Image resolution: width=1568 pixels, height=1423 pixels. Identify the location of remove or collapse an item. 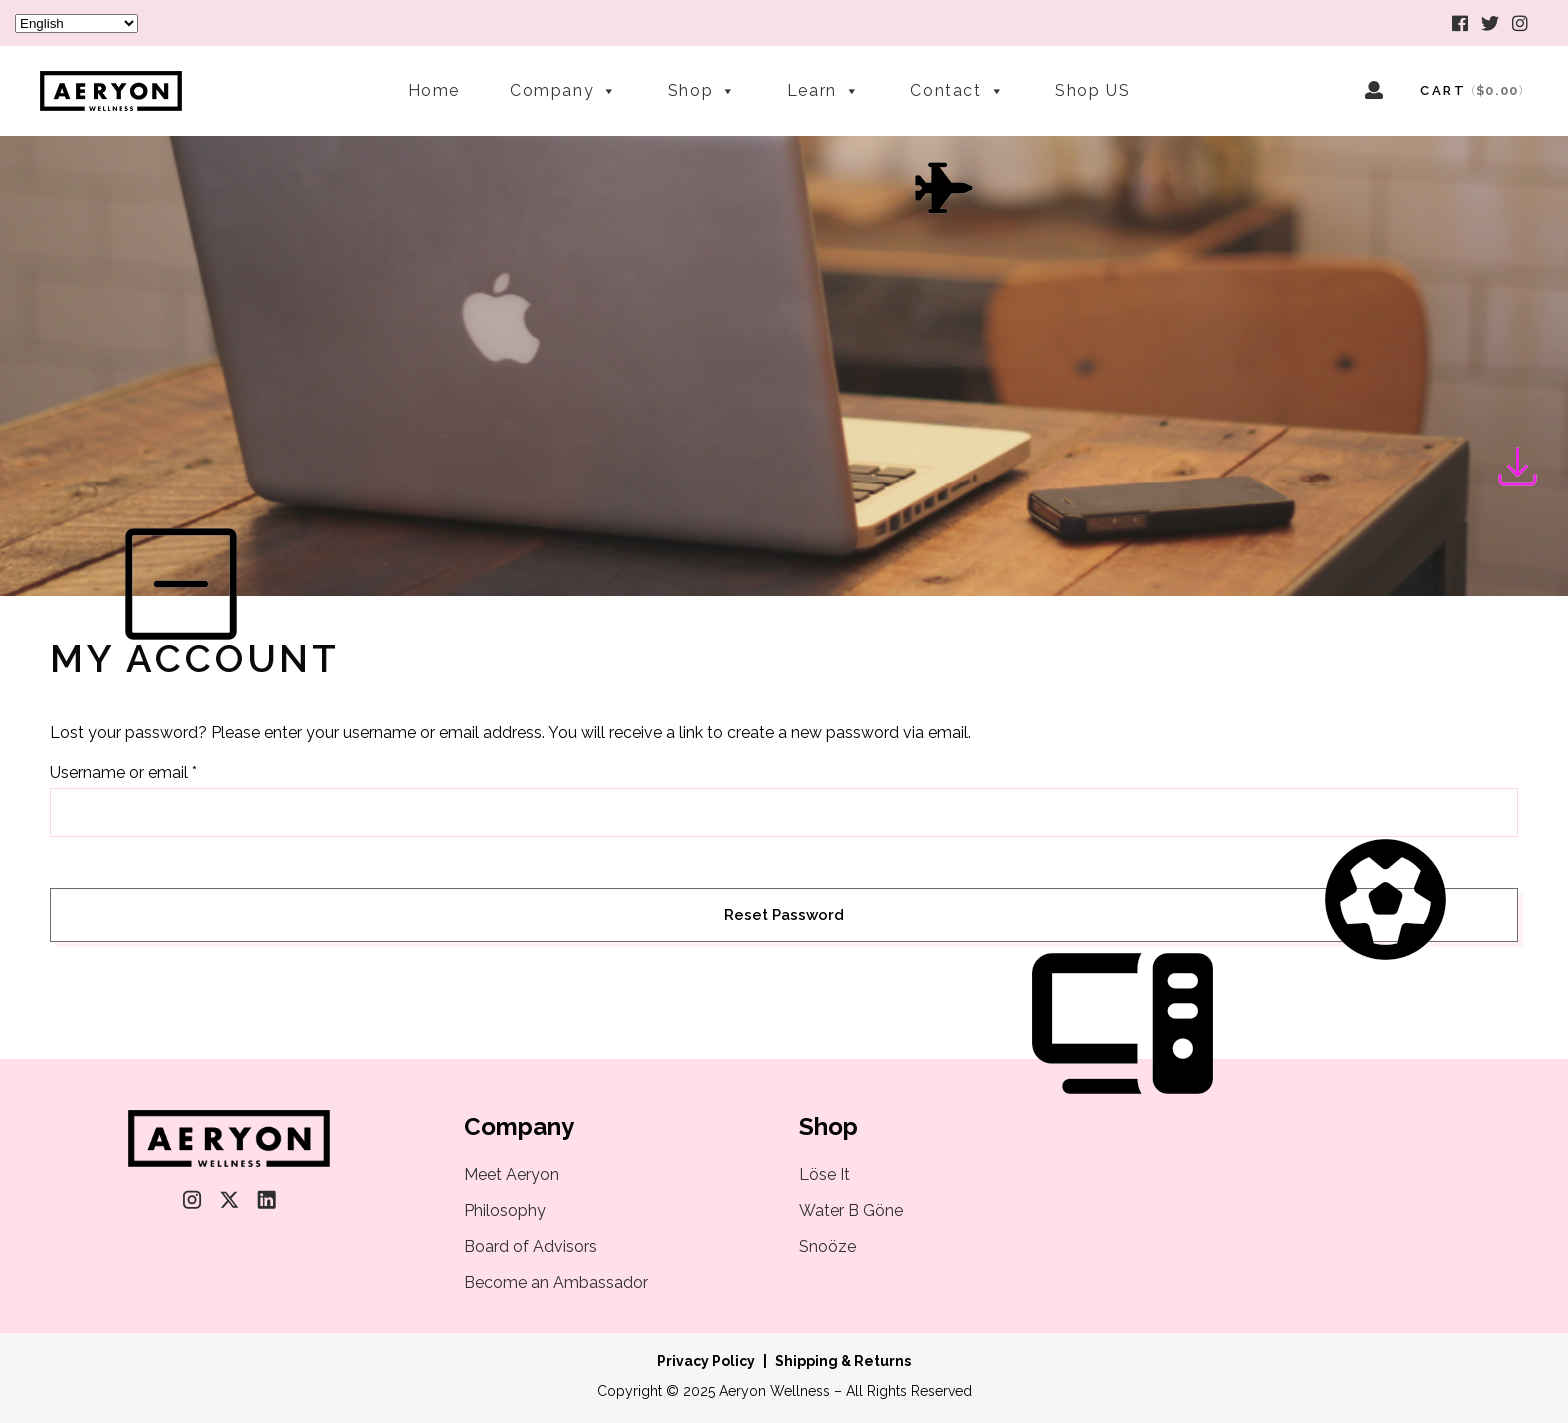
(181, 584).